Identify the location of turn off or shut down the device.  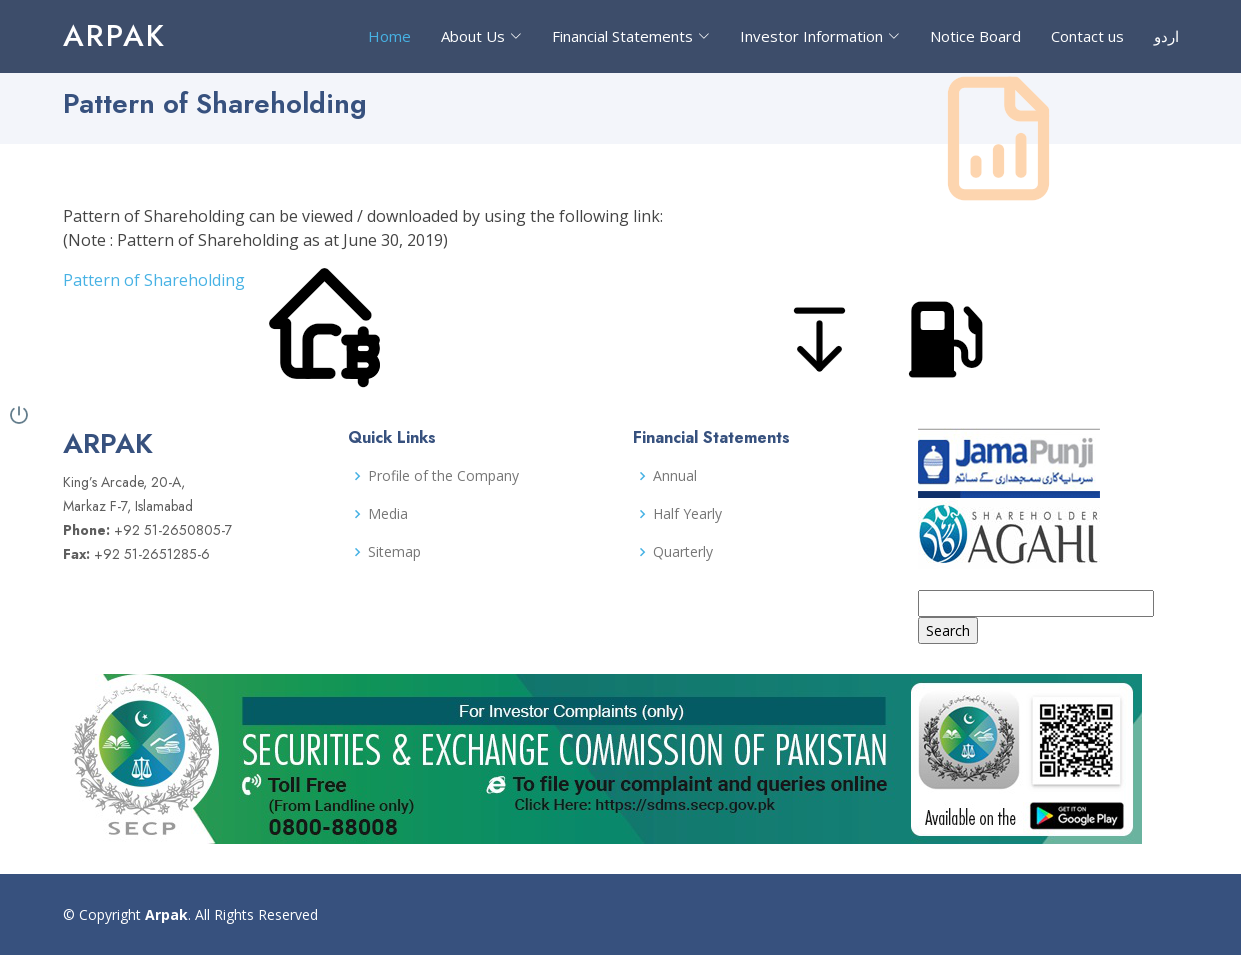
(19, 415).